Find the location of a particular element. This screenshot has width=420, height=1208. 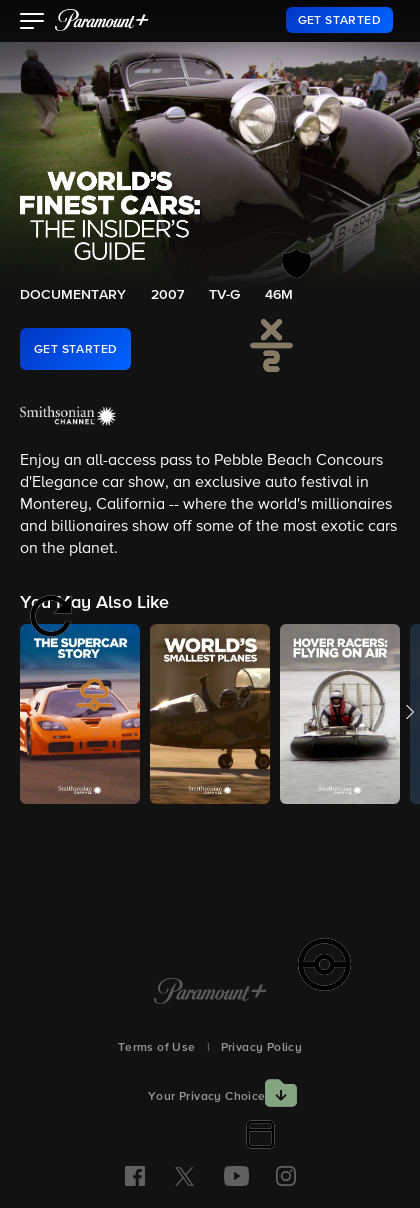

download files to this folder is located at coordinates (281, 1093).